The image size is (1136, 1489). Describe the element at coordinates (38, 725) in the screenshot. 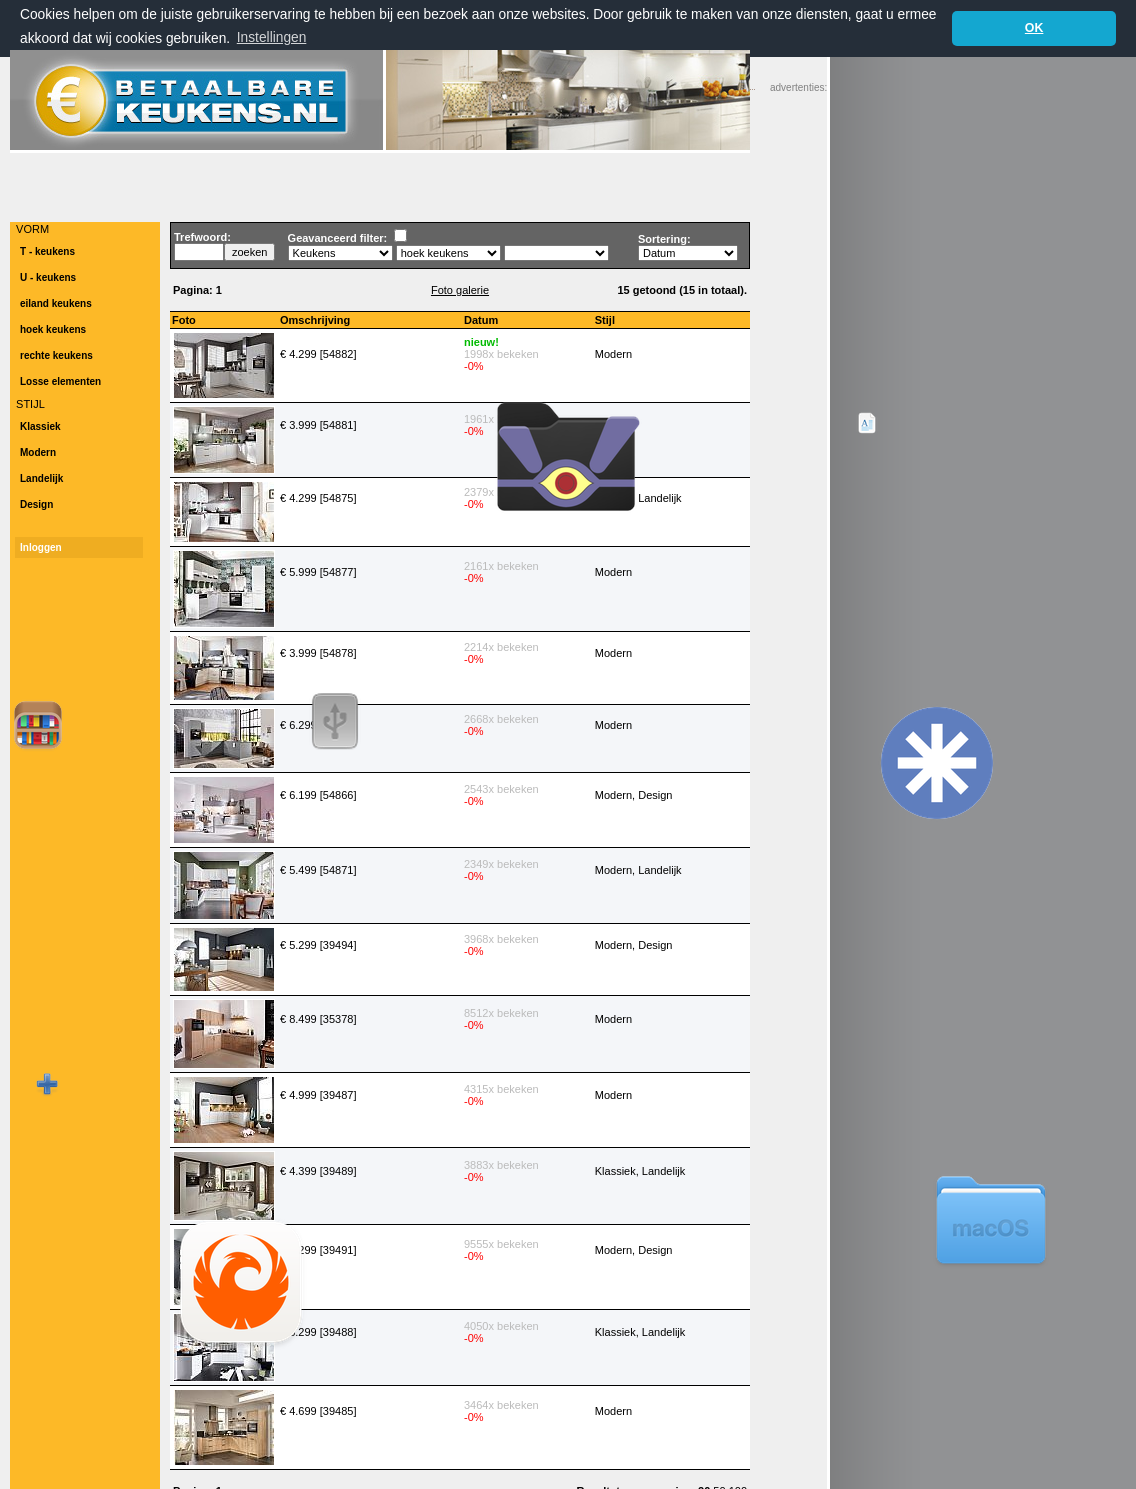

I see `open read it later app to view saved articles` at that location.